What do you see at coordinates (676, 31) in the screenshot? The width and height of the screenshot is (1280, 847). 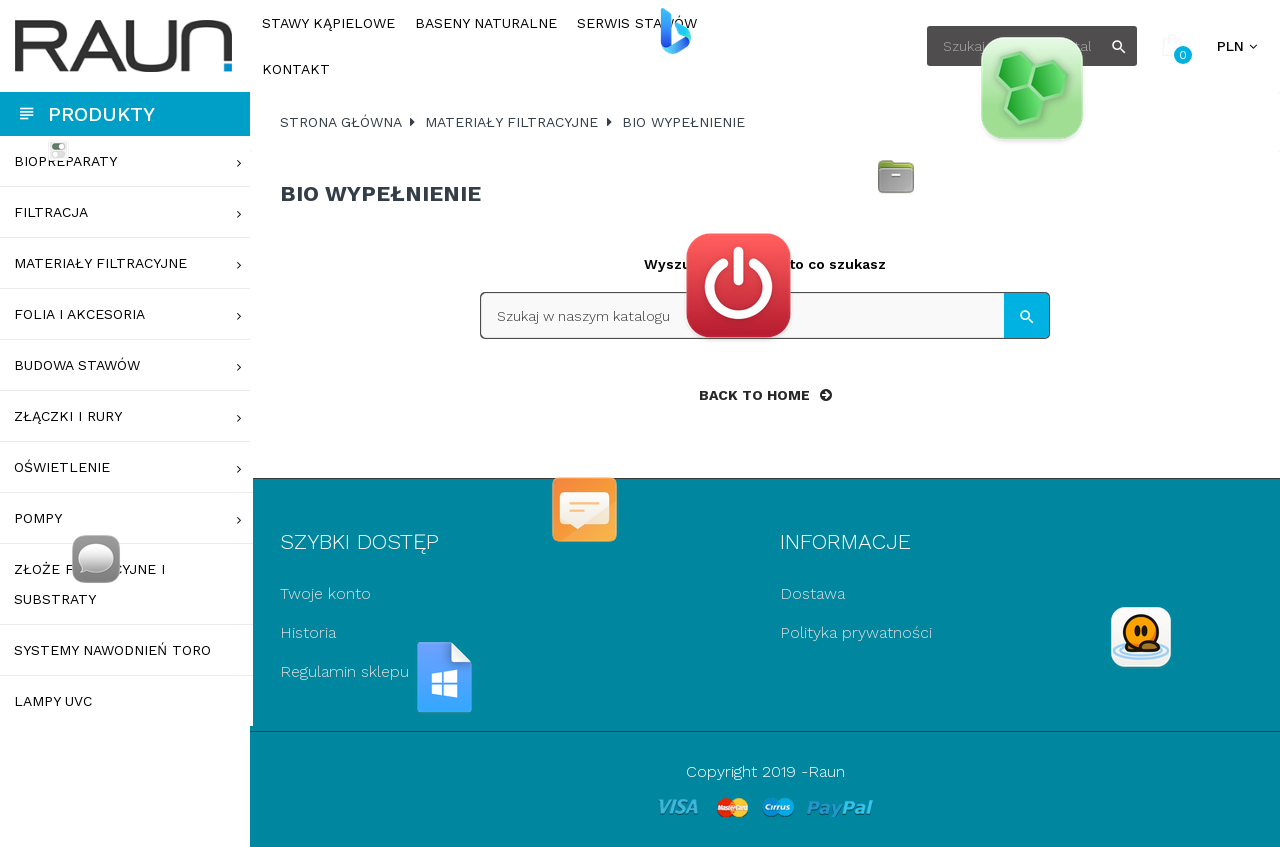 I see `open the Bing search app` at bounding box center [676, 31].